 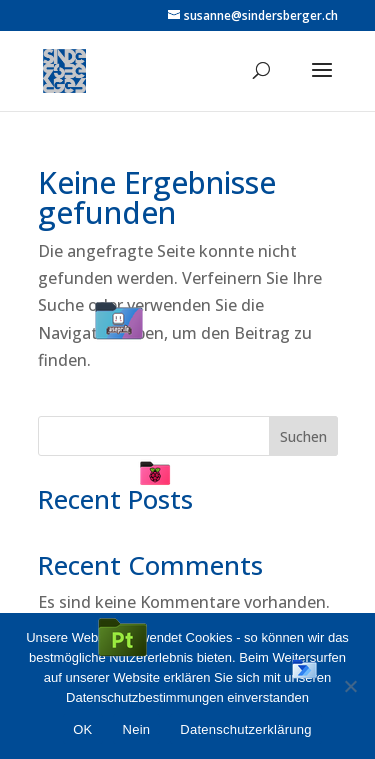 What do you see at coordinates (155, 474) in the screenshot?
I see `open raspberry pi project files` at bounding box center [155, 474].